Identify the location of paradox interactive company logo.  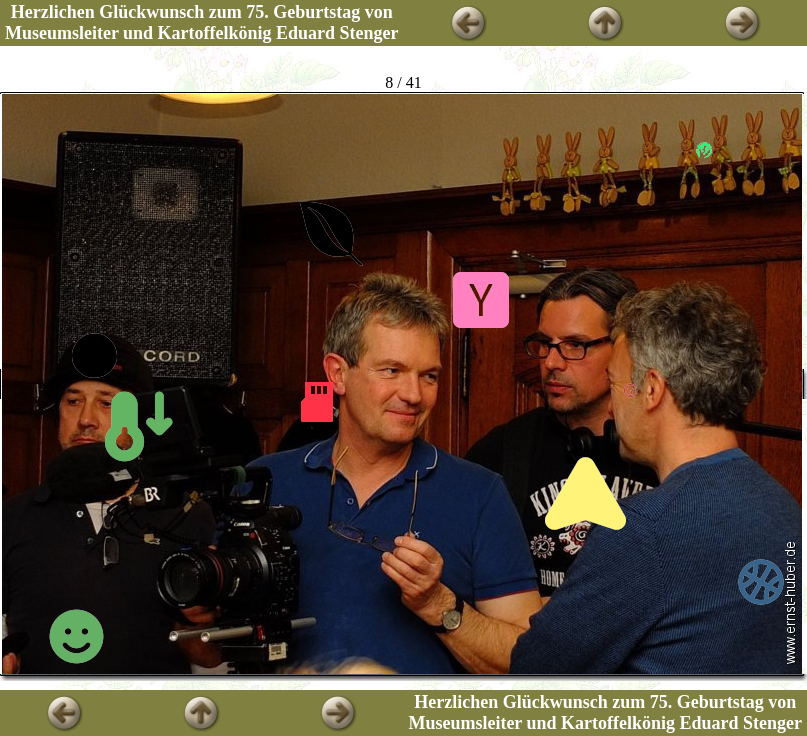
(704, 150).